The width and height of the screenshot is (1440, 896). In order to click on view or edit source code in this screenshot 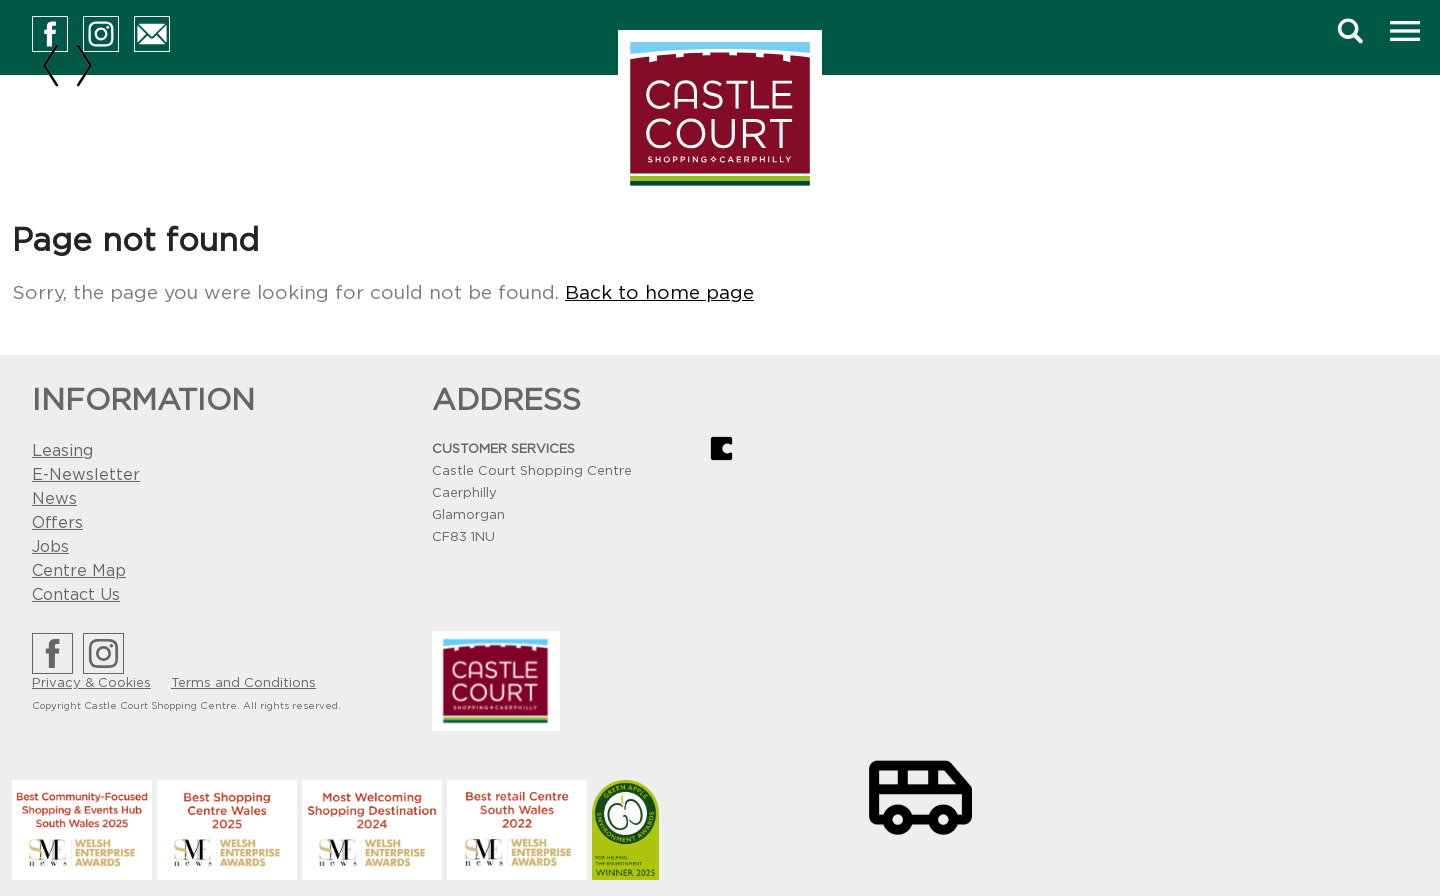, I will do `click(67, 65)`.